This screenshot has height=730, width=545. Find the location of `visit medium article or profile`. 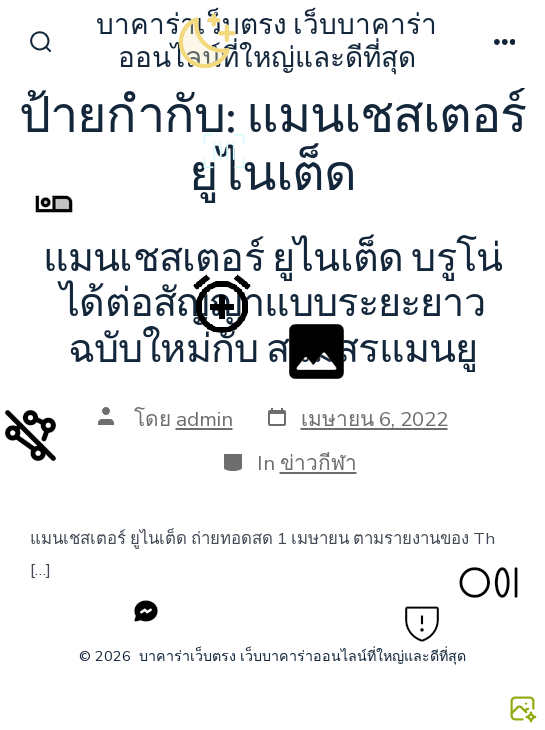

visit medium article or profile is located at coordinates (488, 582).